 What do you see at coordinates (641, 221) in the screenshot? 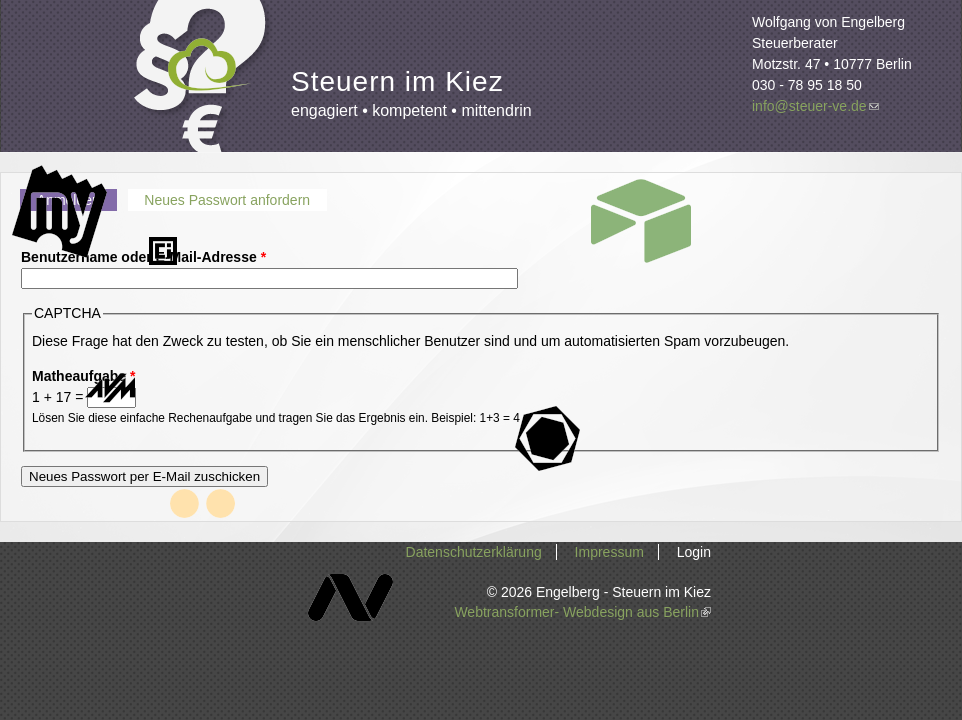
I see `open Airtable app` at bounding box center [641, 221].